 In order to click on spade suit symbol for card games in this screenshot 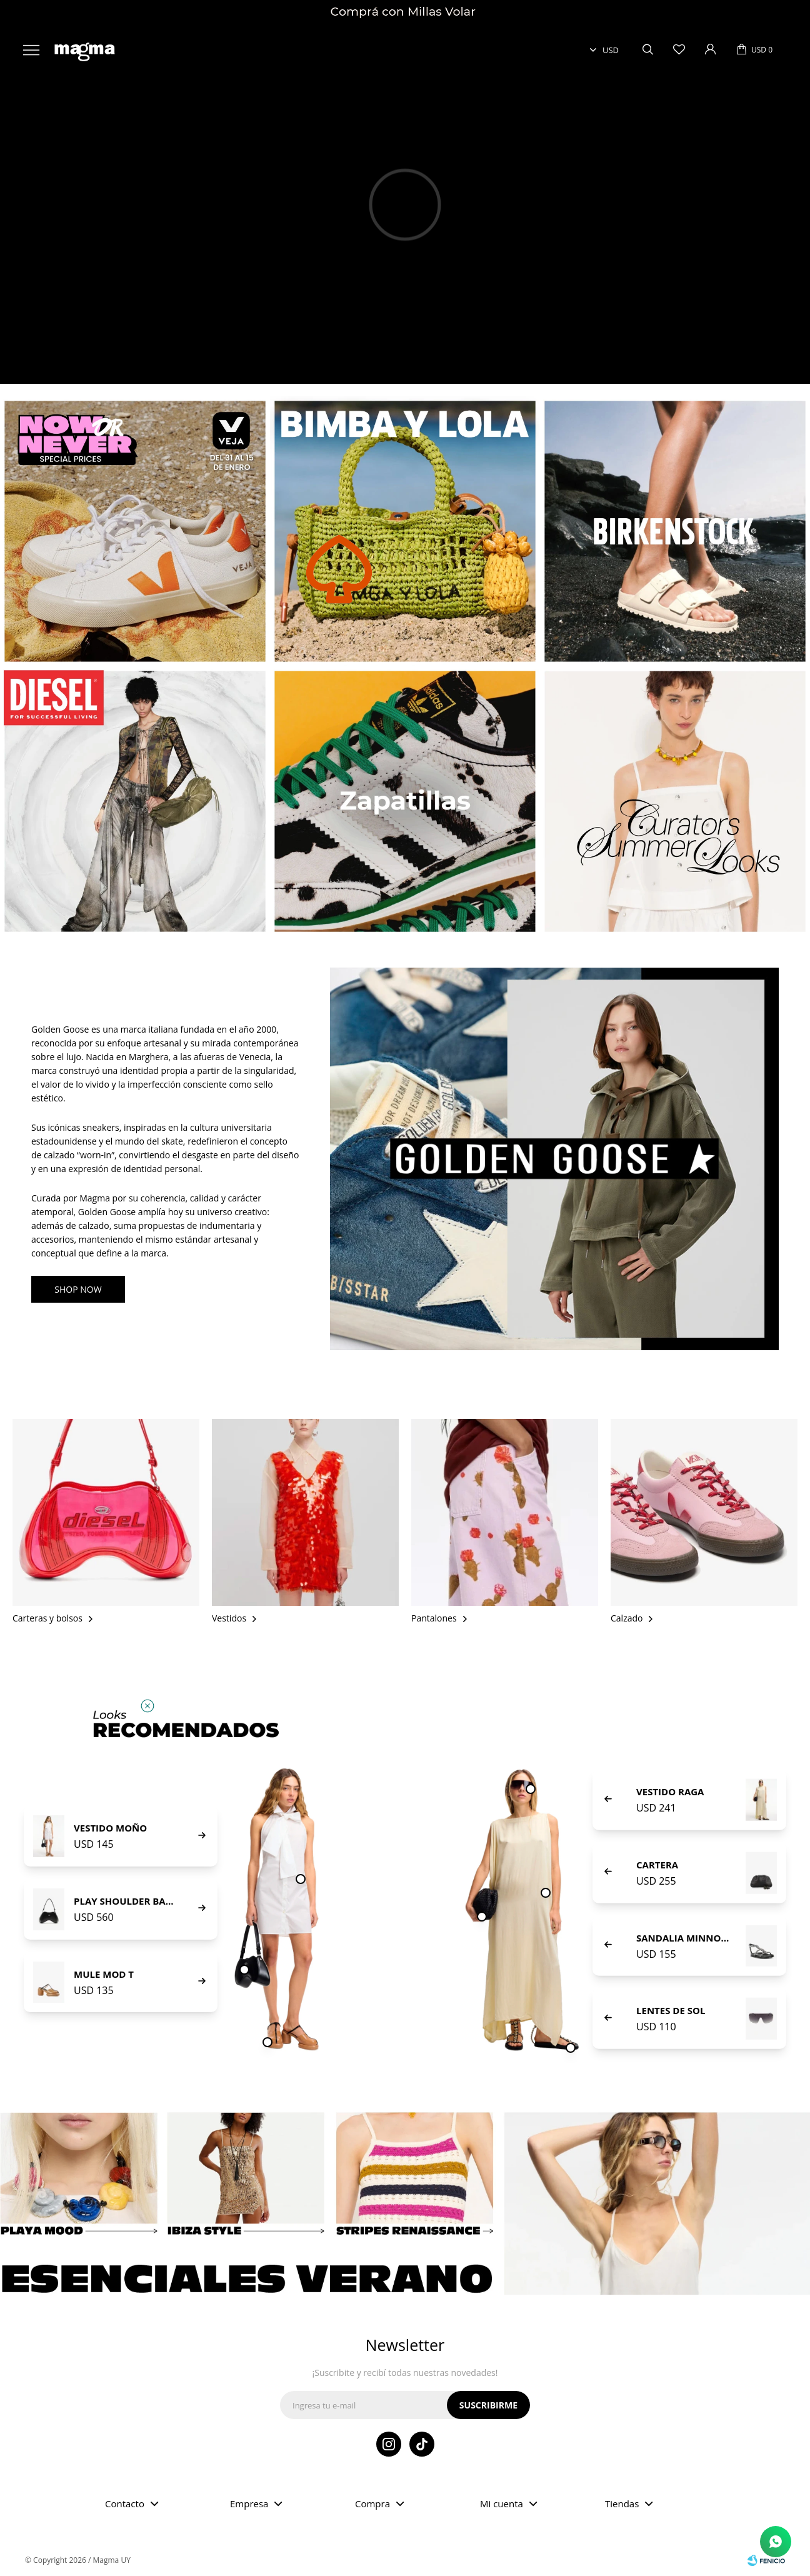, I will do `click(339, 570)`.